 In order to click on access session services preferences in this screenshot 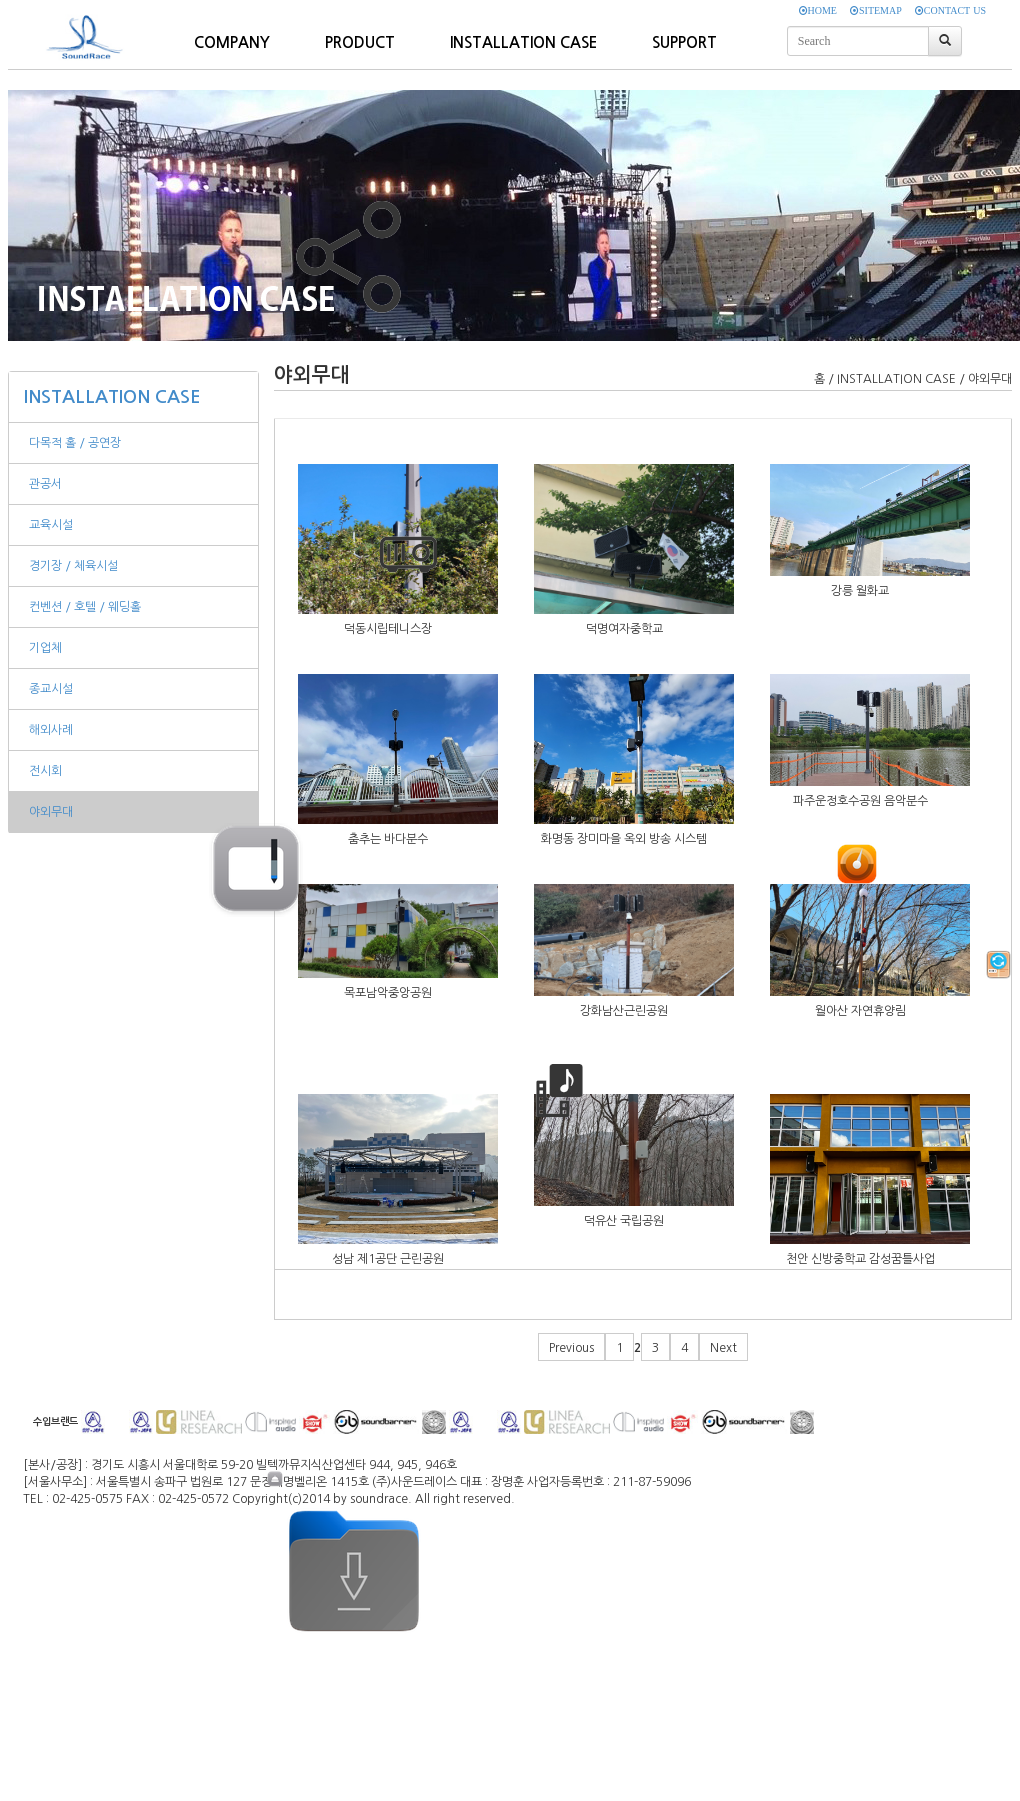, I will do `click(275, 1479)`.